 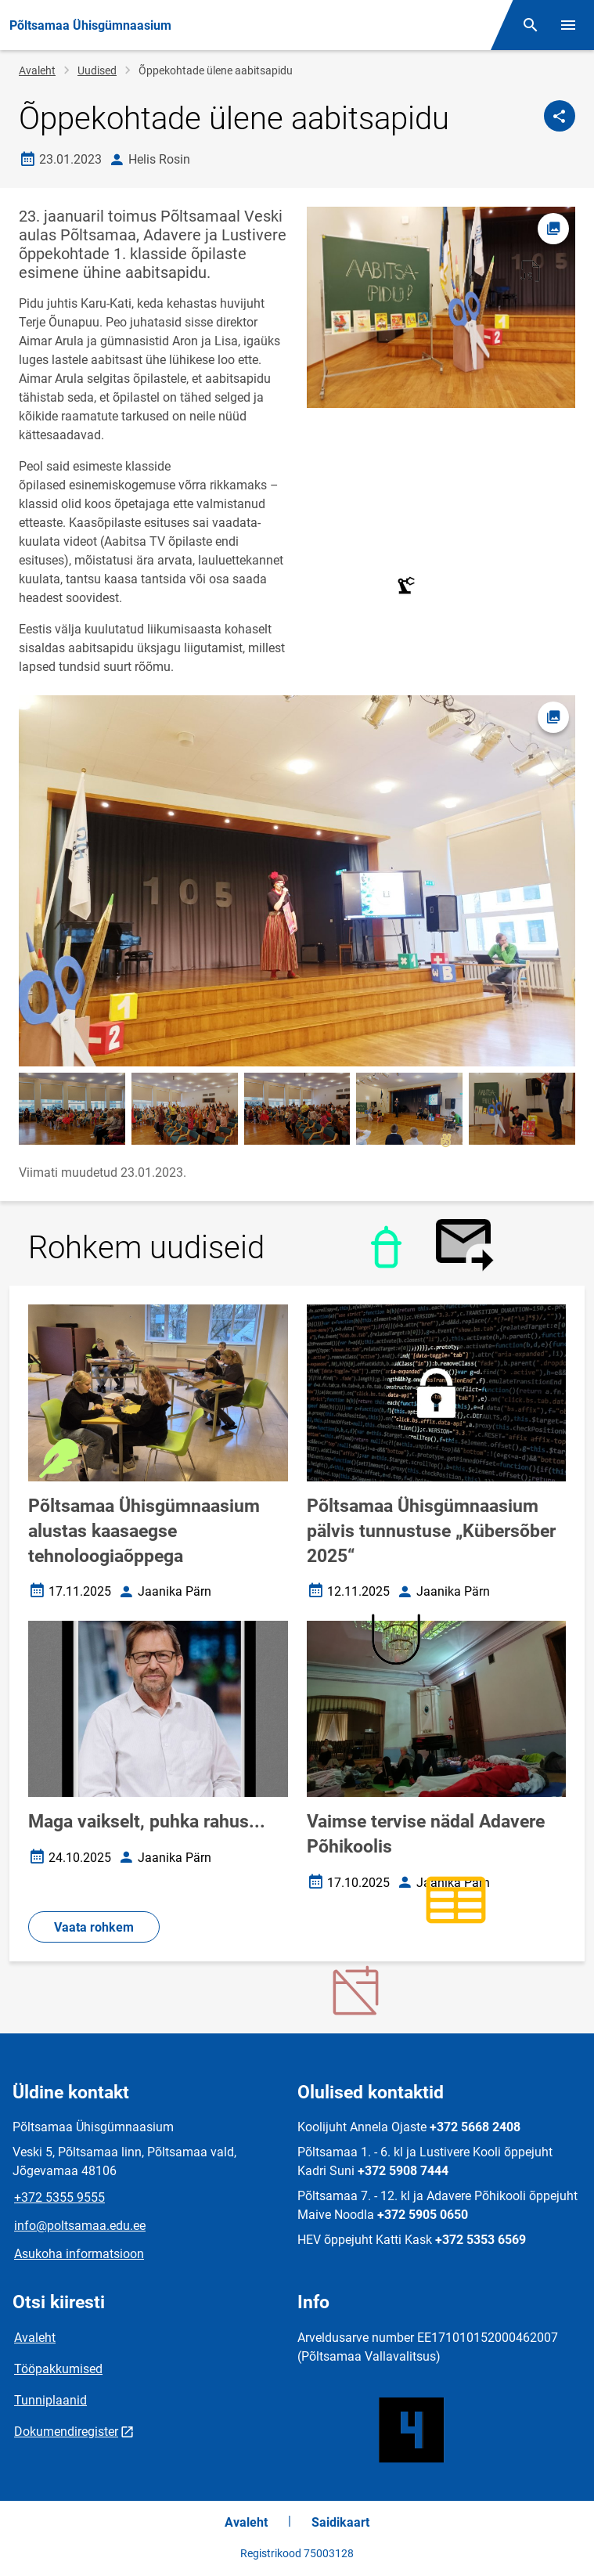 What do you see at coordinates (463, 1241) in the screenshot?
I see `forward an email to another recipient` at bounding box center [463, 1241].